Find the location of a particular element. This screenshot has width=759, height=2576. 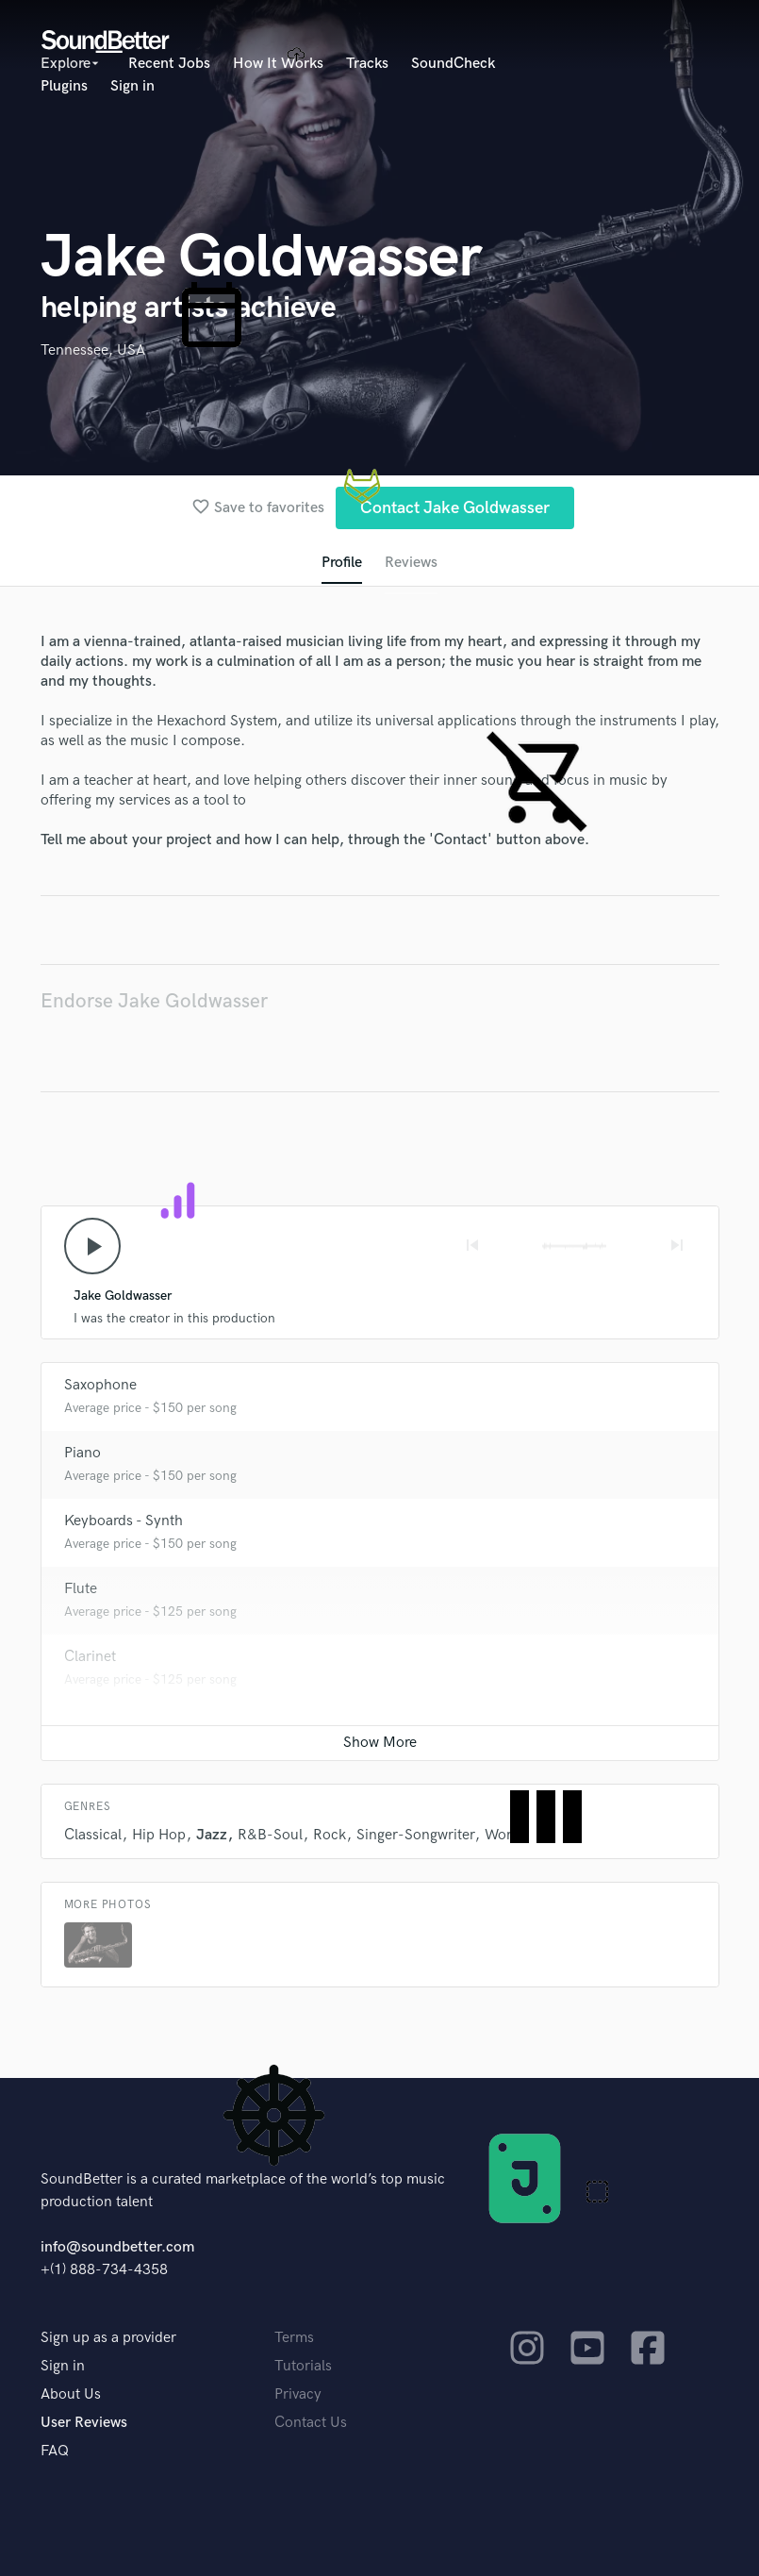

remove item from shopping cart is located at coordinates (539, 779).